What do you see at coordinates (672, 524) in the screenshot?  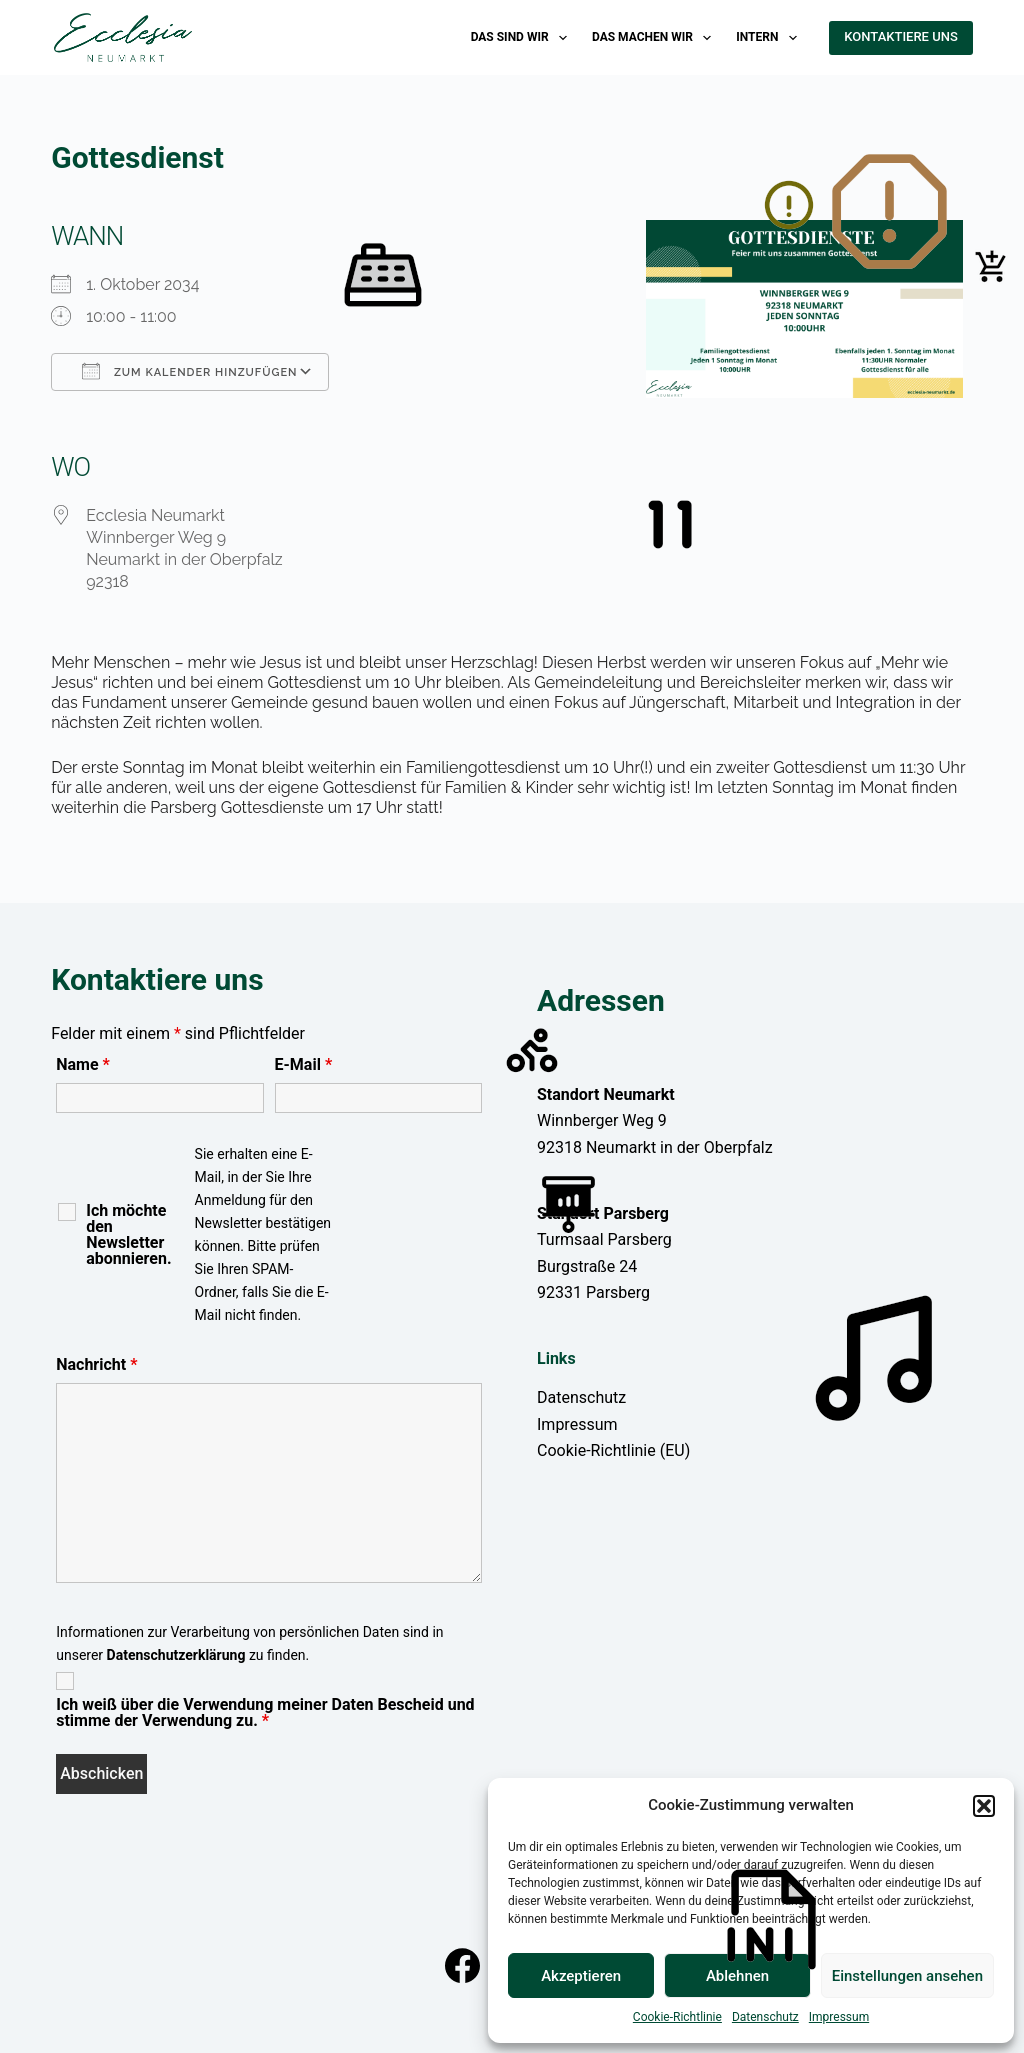 I see `indicates item number 11 in a list or sequence` at bounding box center [672, 524].